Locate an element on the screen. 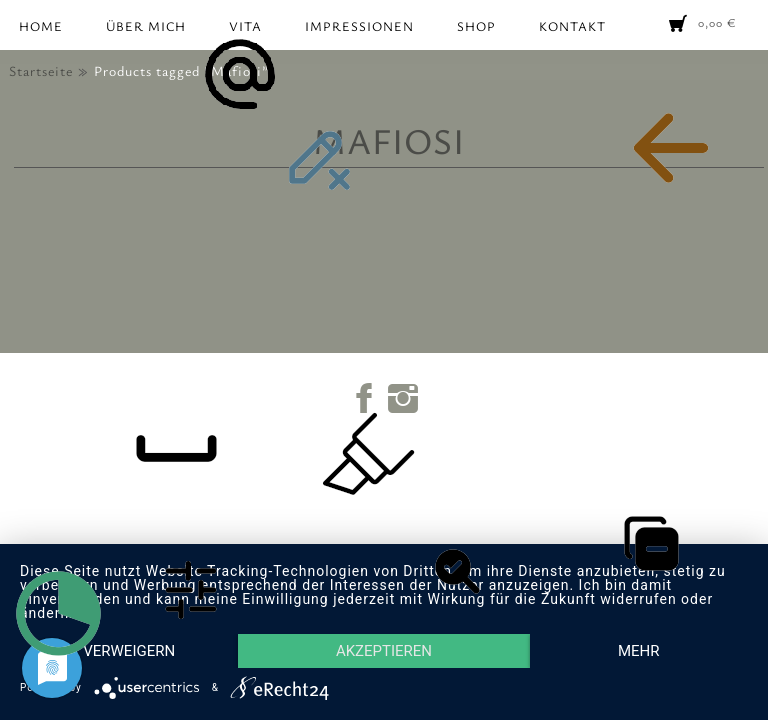 Image resolution: width=768 pixels, height=720 pixels. insert a space character is located at coordinates (176, 448).